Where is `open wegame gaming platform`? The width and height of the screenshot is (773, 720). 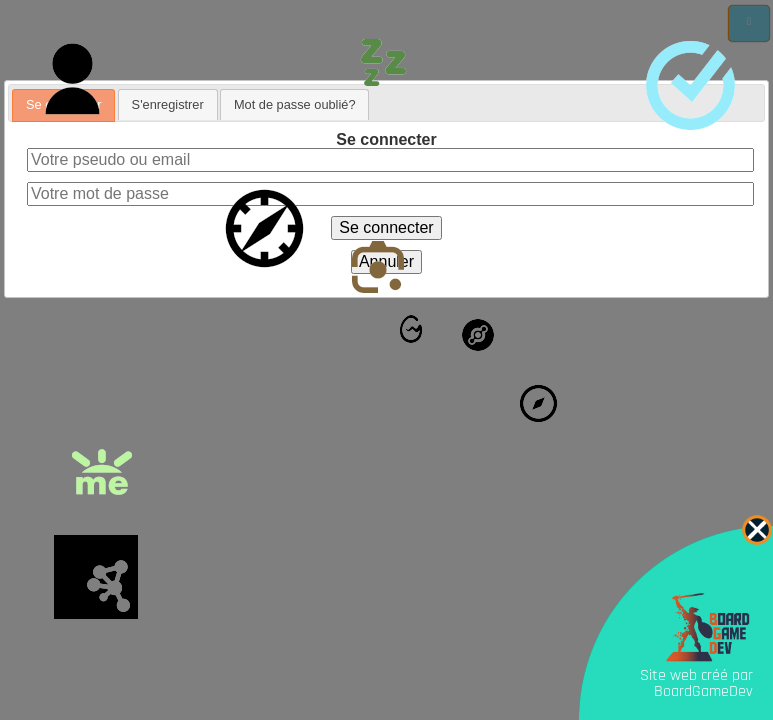
open wegame gaming platform is located at coordinates (411, 329).